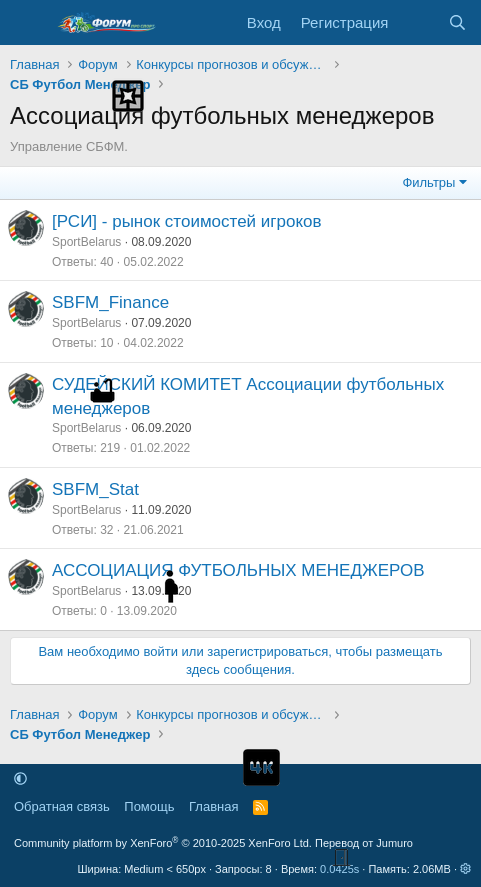 The width and height of the screenshot is (481, 887). What do you see at coordinates (128, 96) in the screenshot?
I see `view pages or documents` at bounding box center [128, 96].